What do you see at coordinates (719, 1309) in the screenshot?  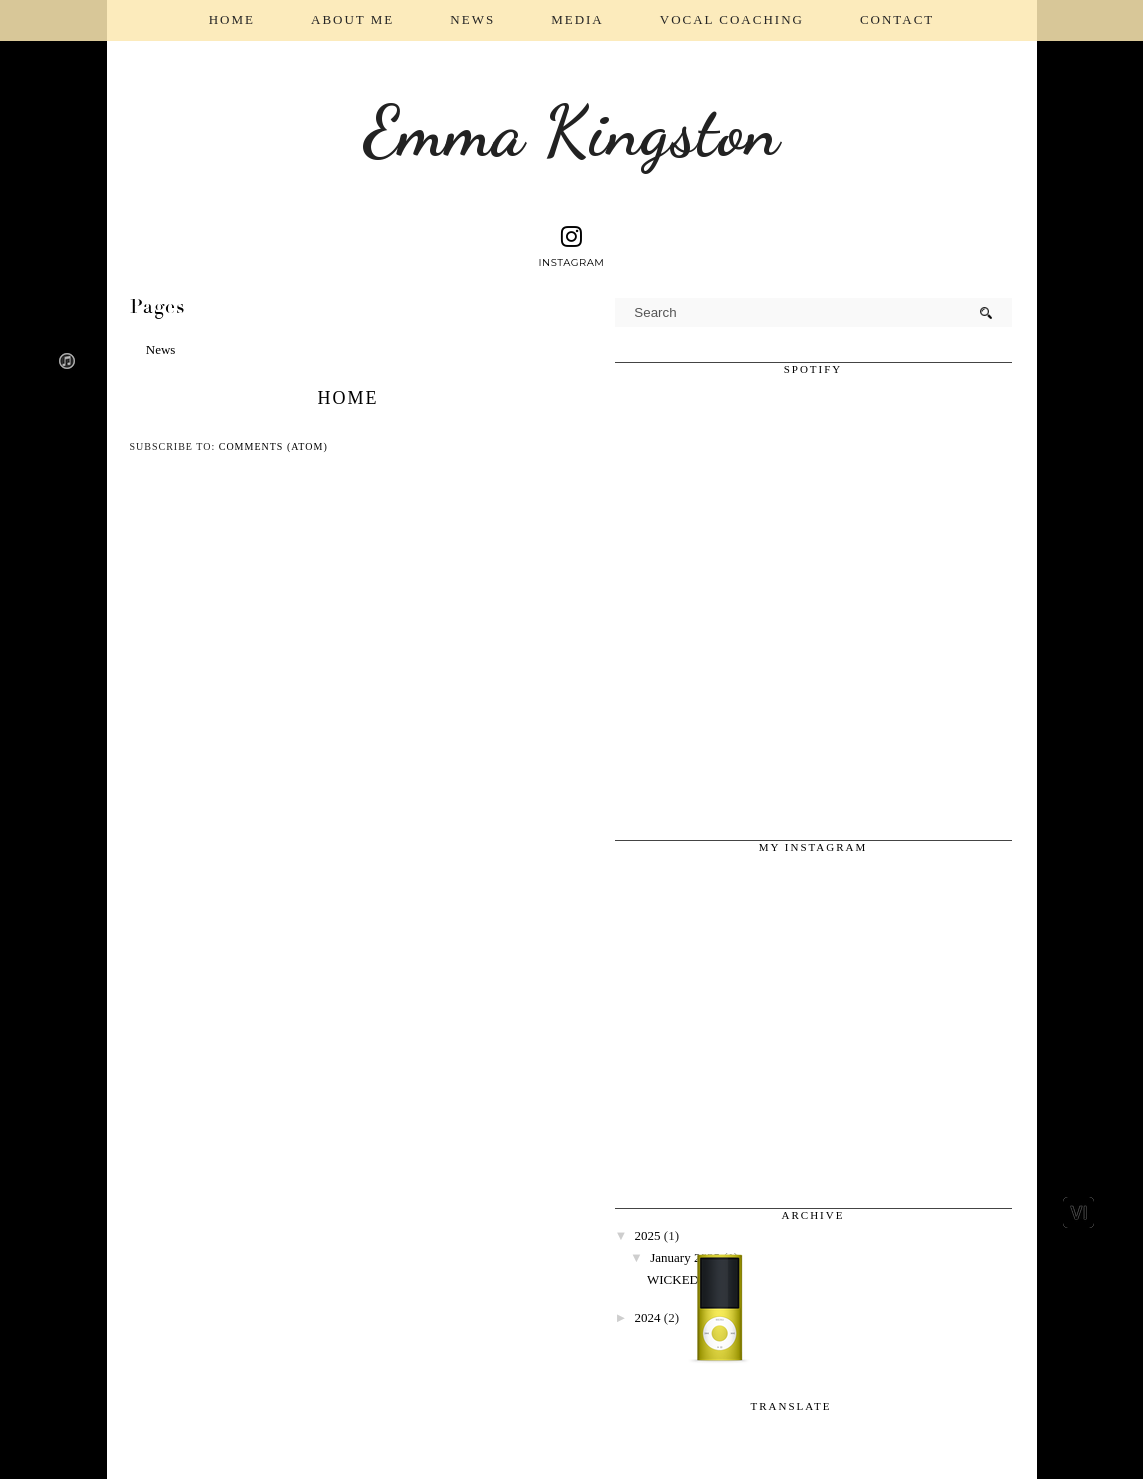 I see `iPod nano device in yellow` at bounding box center [719, 1309].